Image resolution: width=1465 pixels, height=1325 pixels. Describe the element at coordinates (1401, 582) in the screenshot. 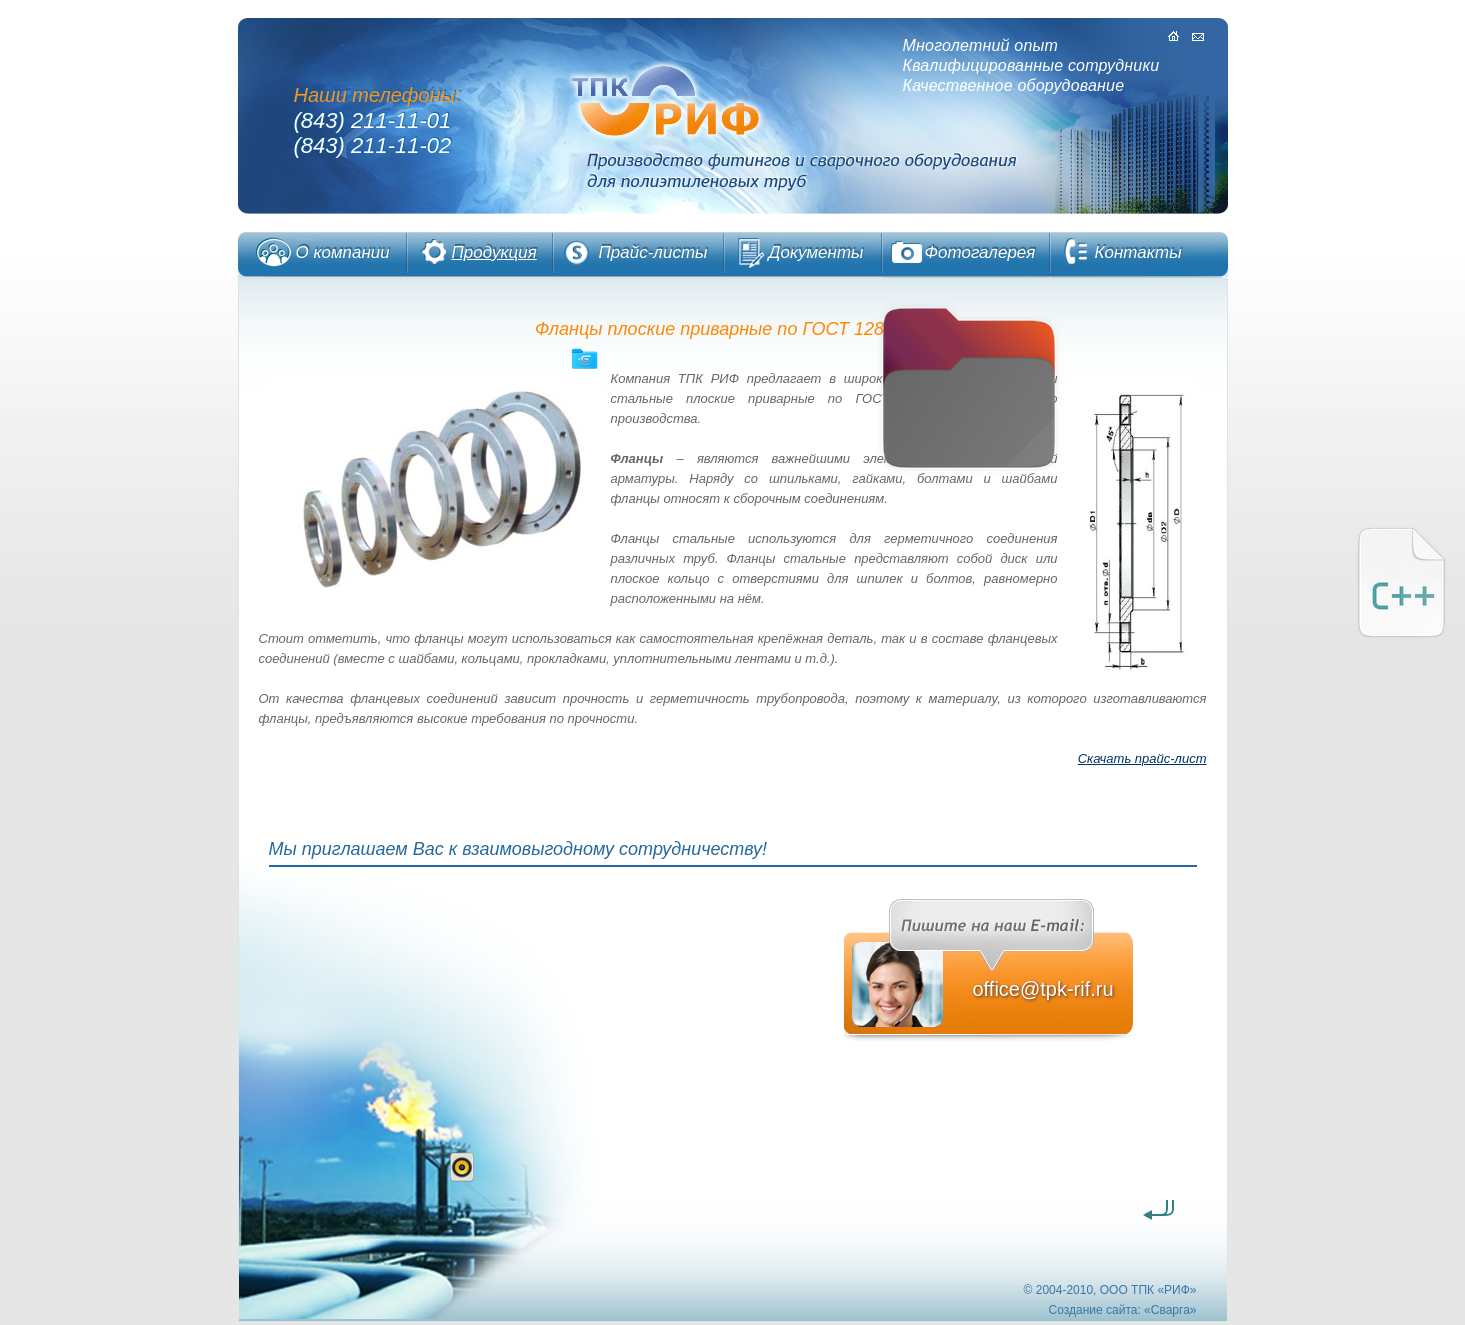

I see `a C++ source code file` at that location.